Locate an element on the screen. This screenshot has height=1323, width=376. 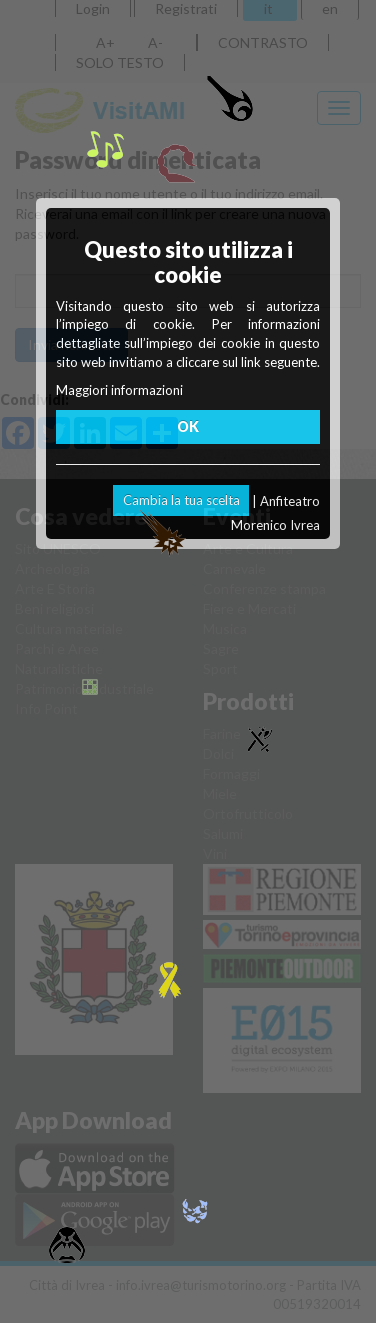
scorpion creature or enemy type in a game is located at coordinates (177, 162).